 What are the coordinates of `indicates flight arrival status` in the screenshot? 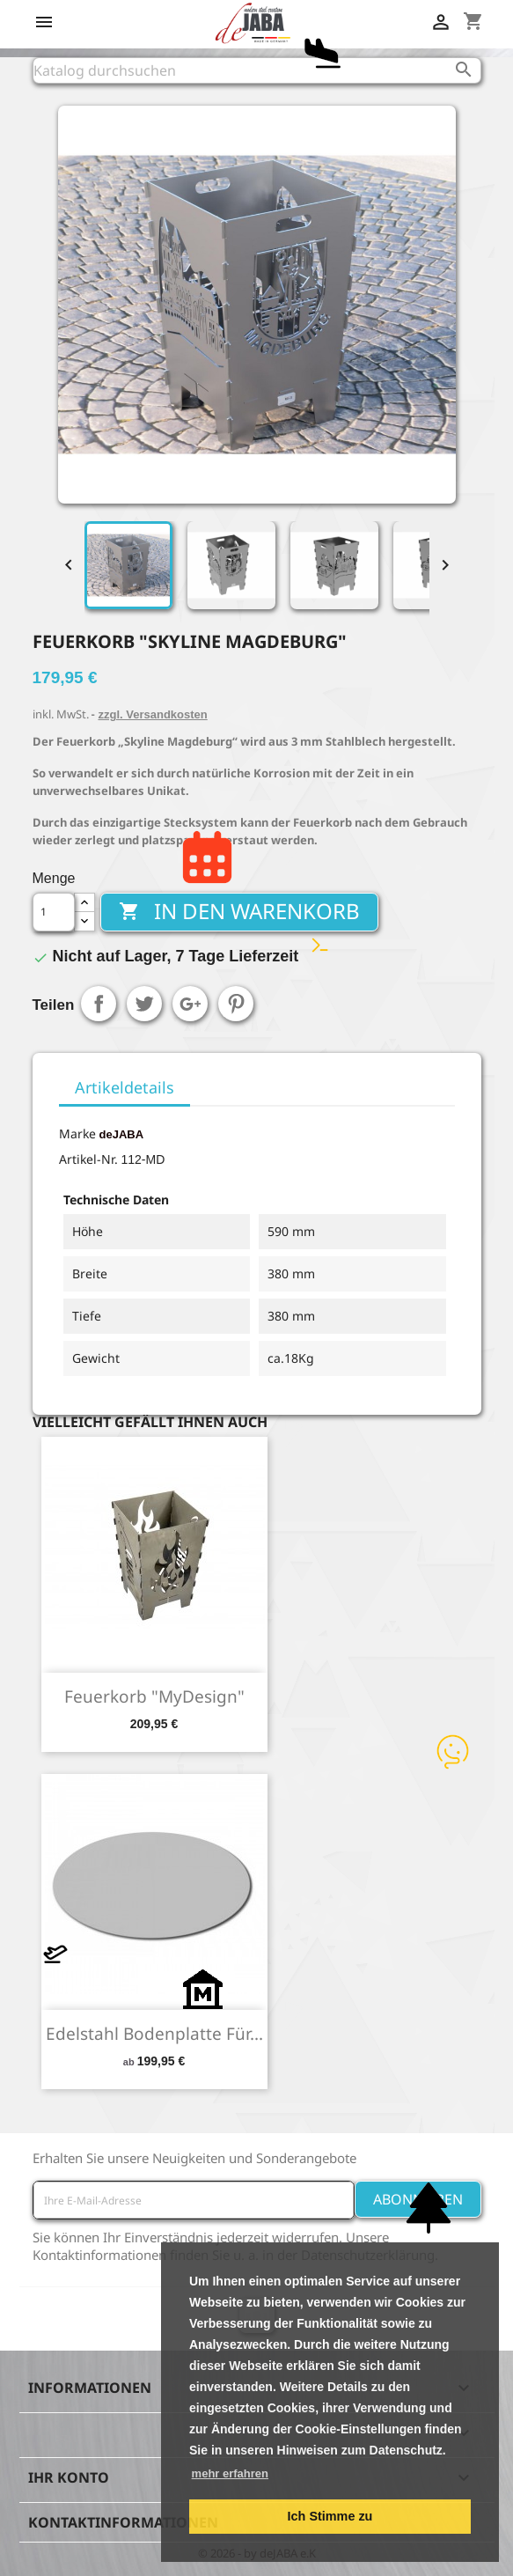 It's located at (320, 53).